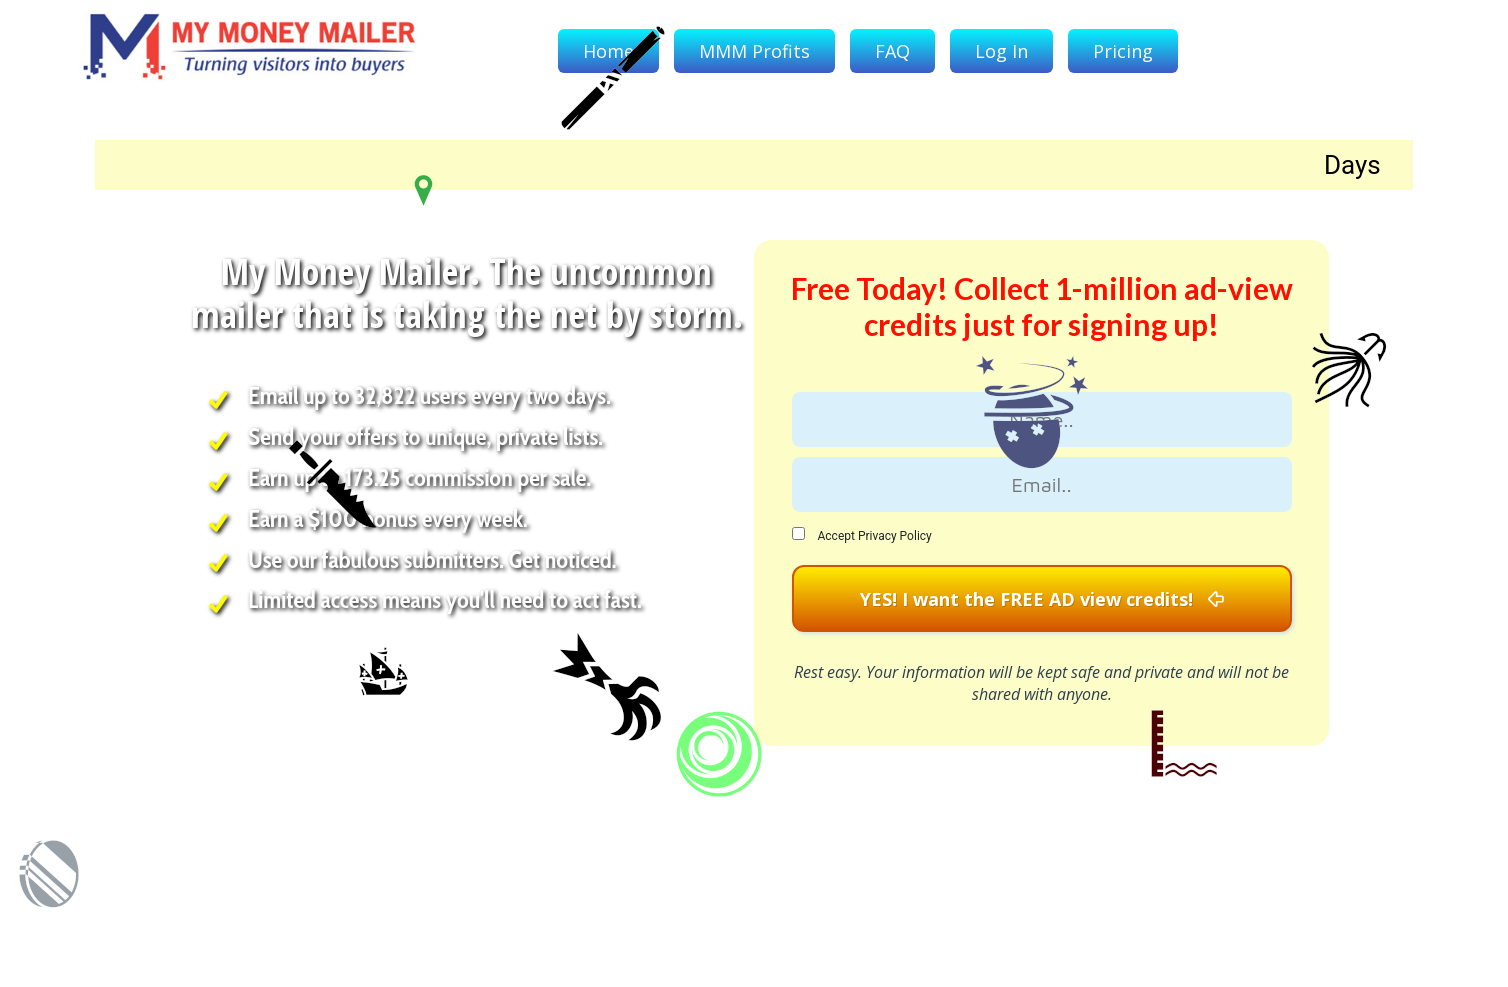  Describe the element at coordinates (333, 484) in the screenshot. I see `equip a knife or melee weapon` at that location.